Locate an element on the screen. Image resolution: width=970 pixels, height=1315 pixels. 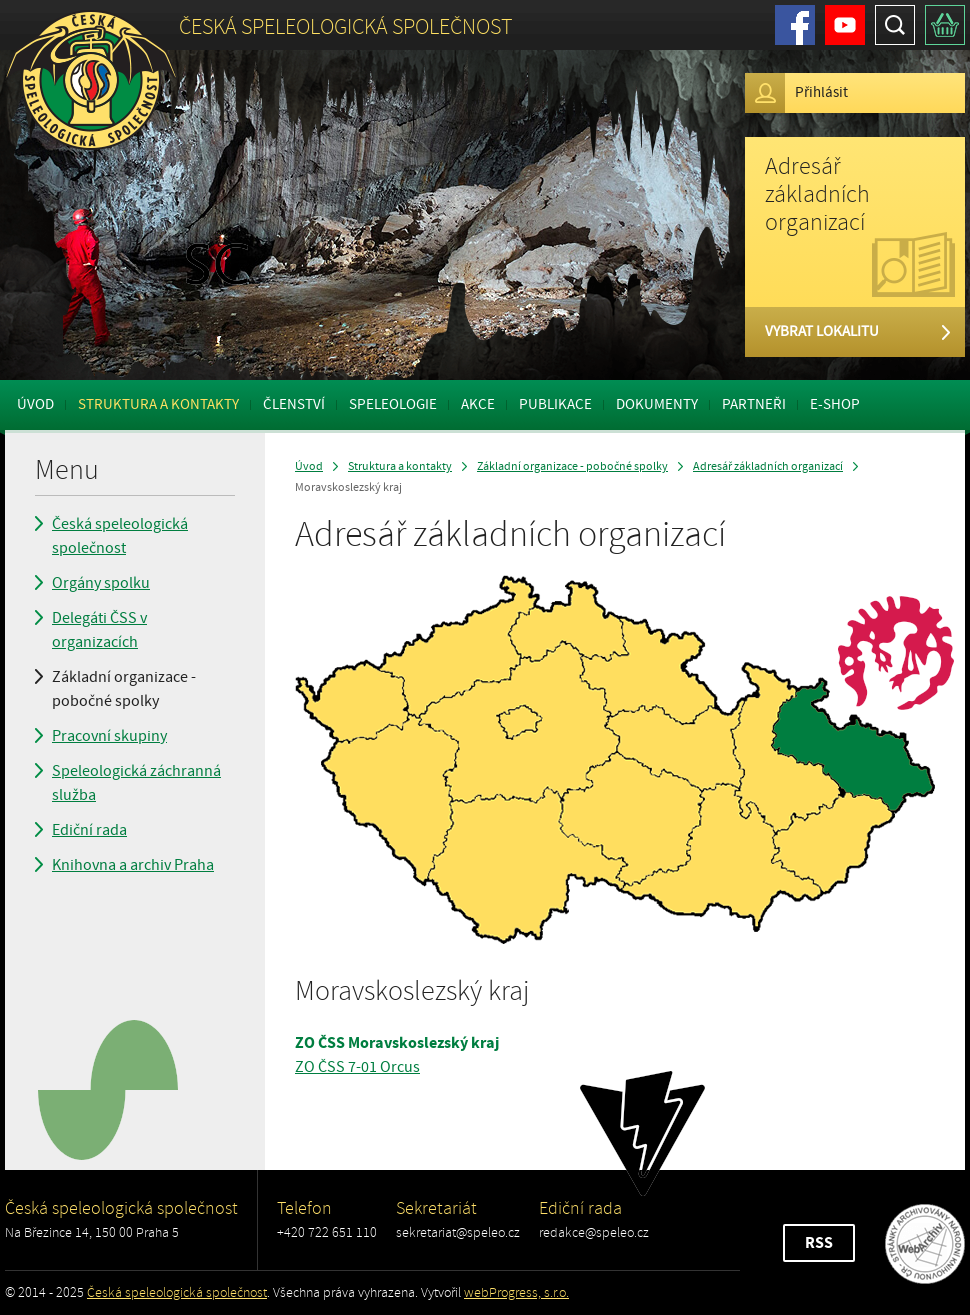
paradox interactive company logo is located at coordinates (896, 653).